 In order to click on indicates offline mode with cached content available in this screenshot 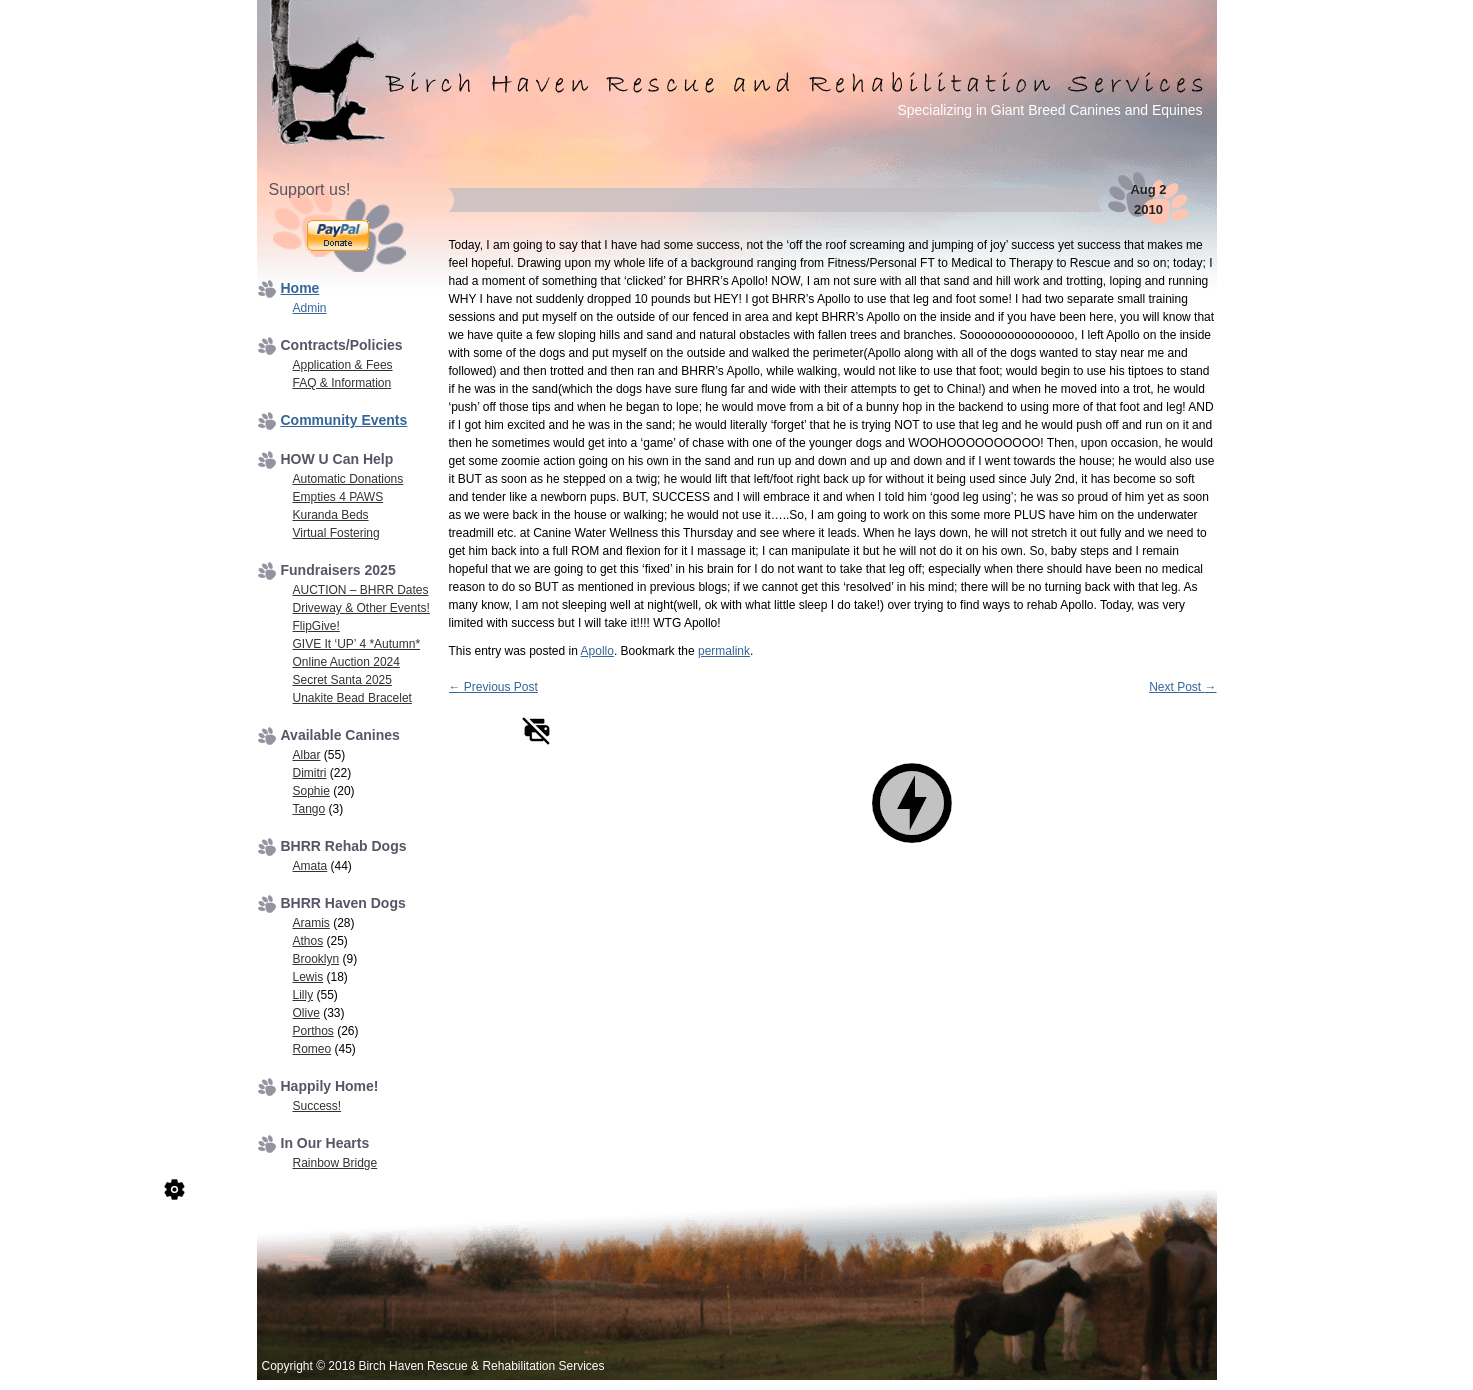, I will do `click(912, 803)`.